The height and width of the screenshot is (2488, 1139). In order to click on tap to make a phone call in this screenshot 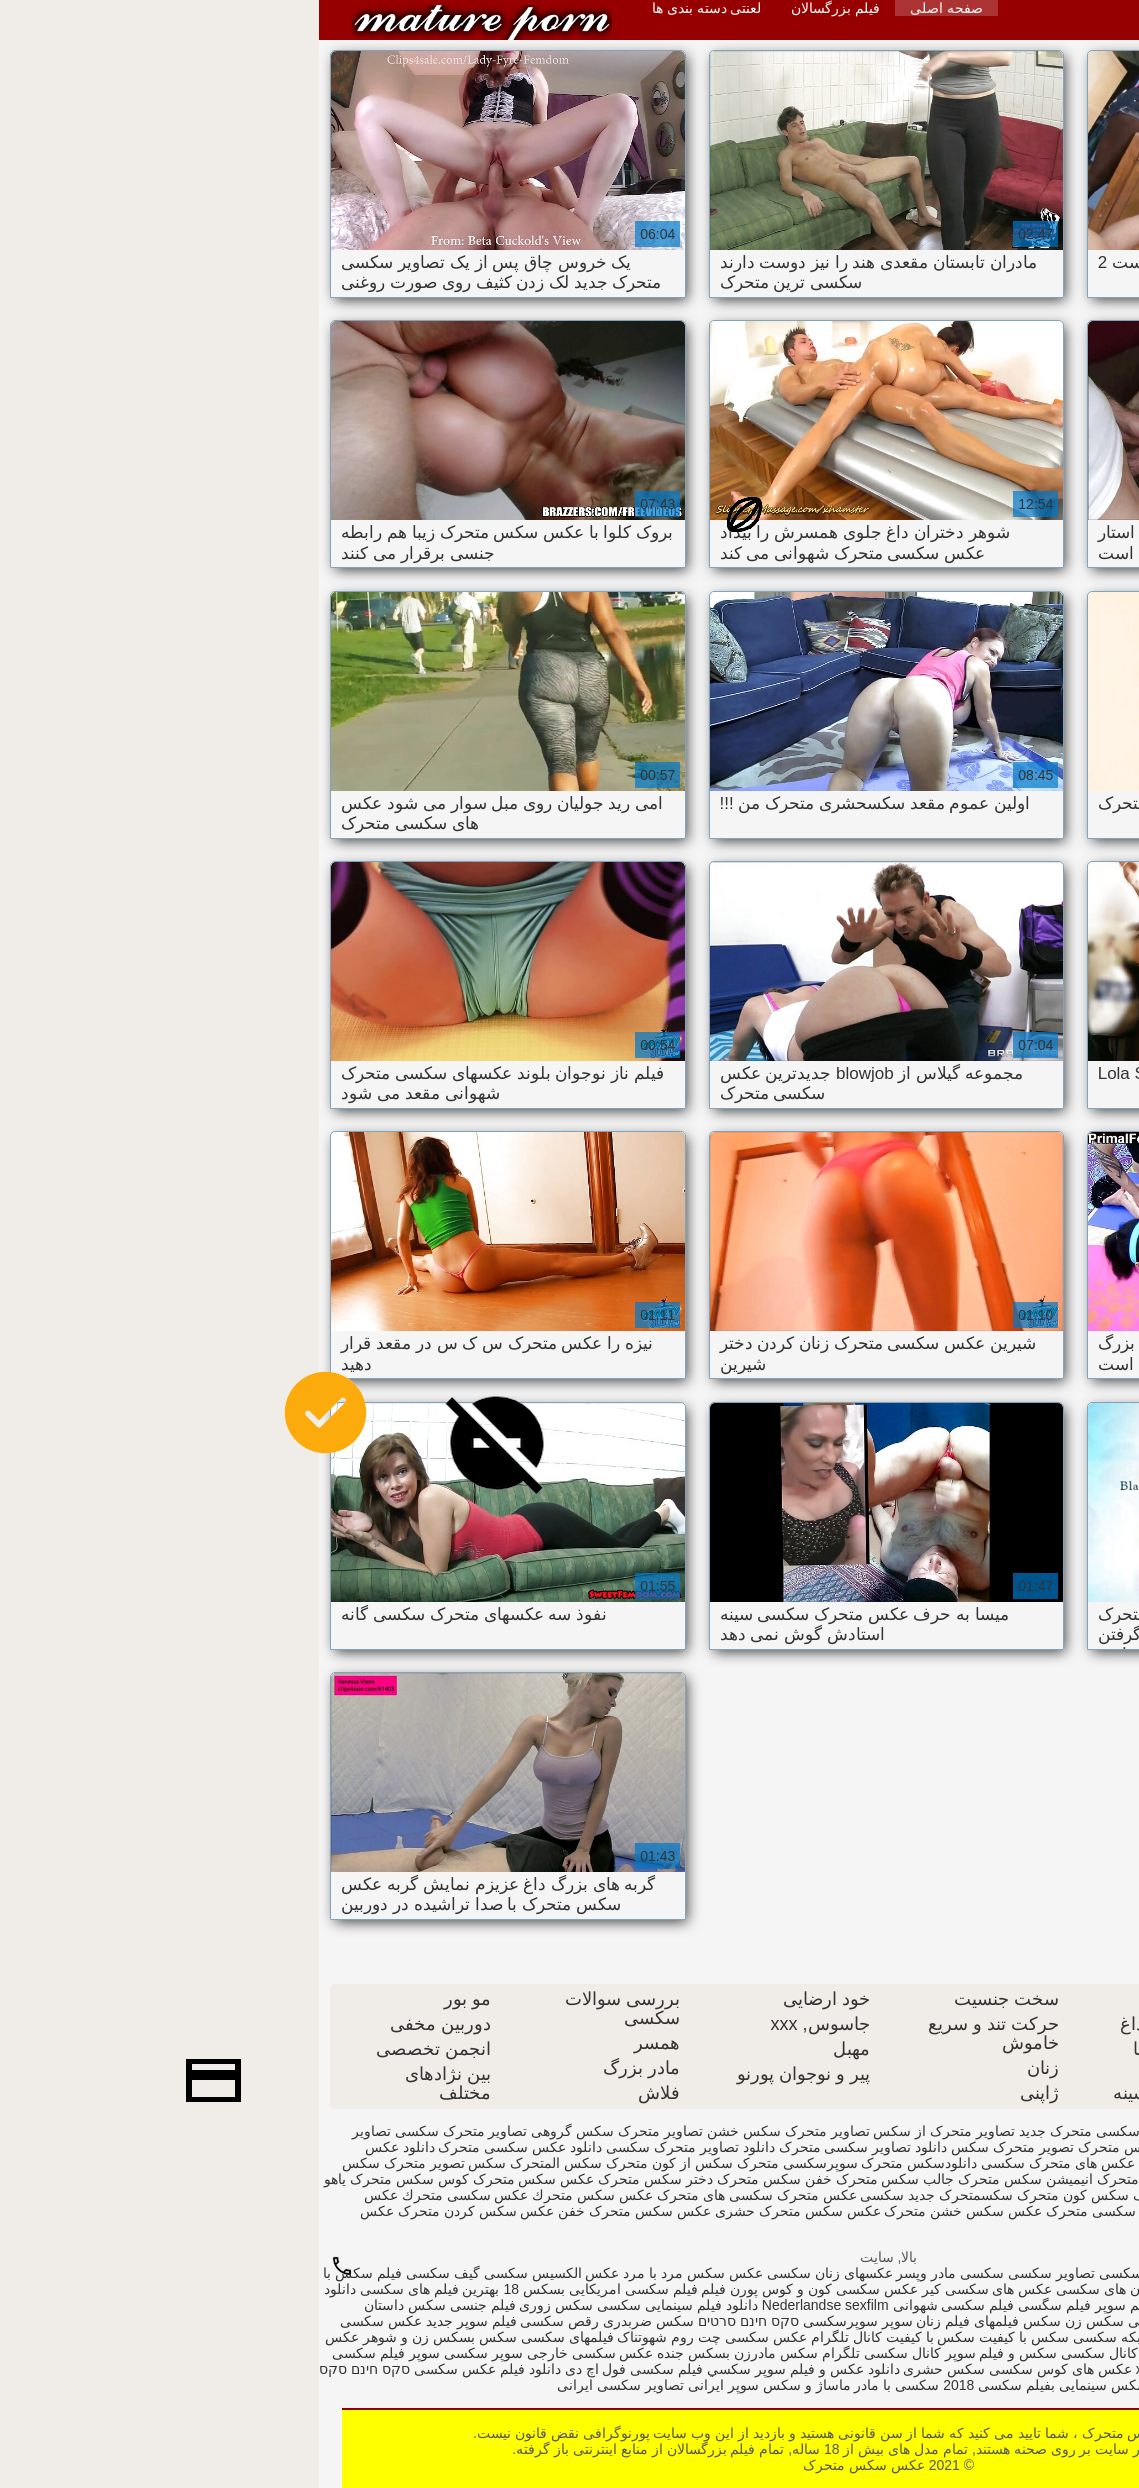, I will do `click(342, 2266)`.